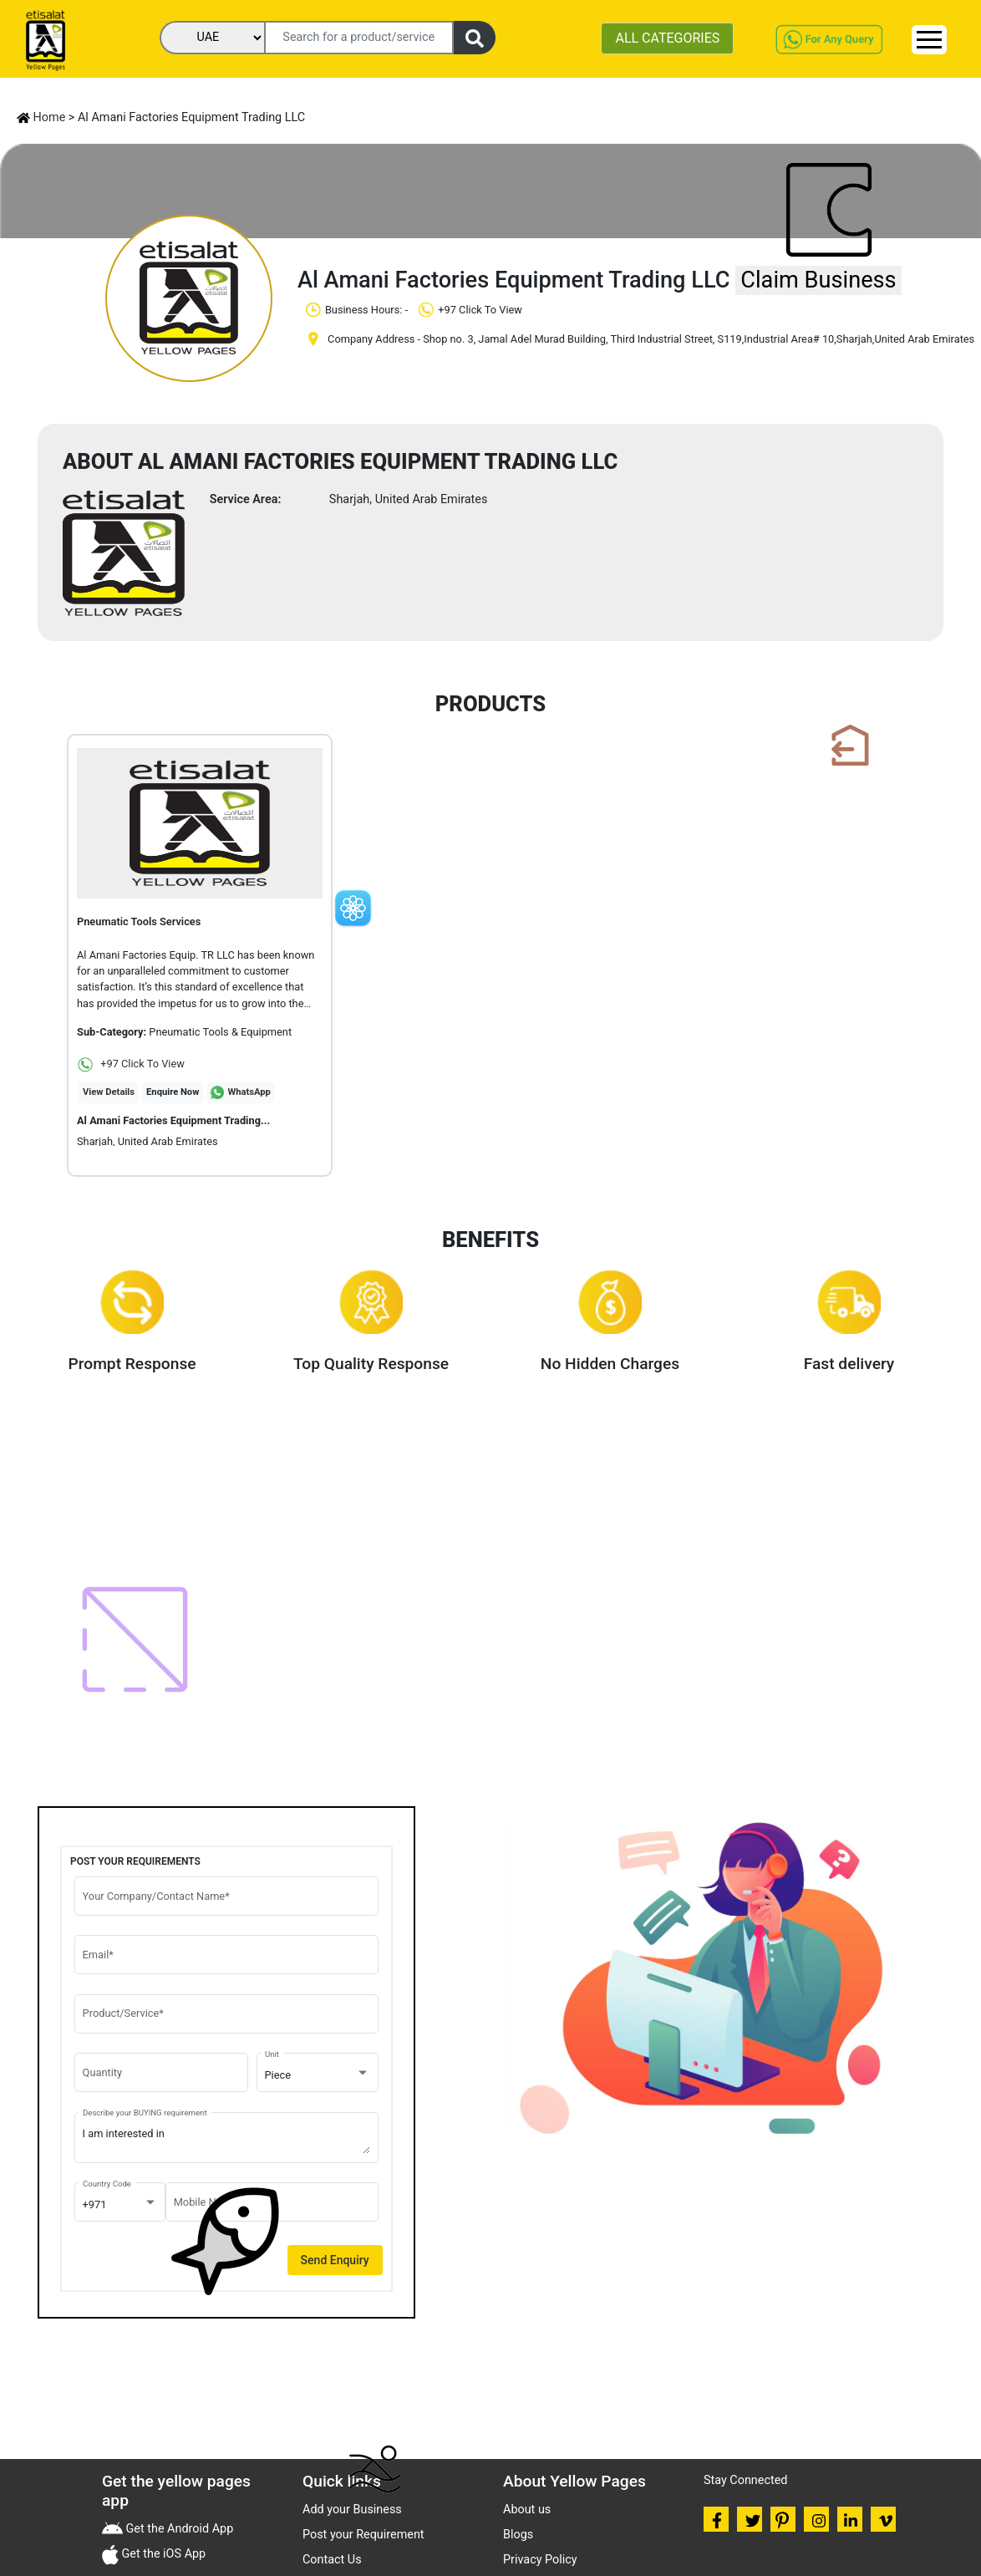 The height and width of the screenshot is (2576, 981). What do you see at coordinates (375, 2469) in the screenshot?
I see `access swimming pool or aquatic facilities` at bounding box center [375, 2469].